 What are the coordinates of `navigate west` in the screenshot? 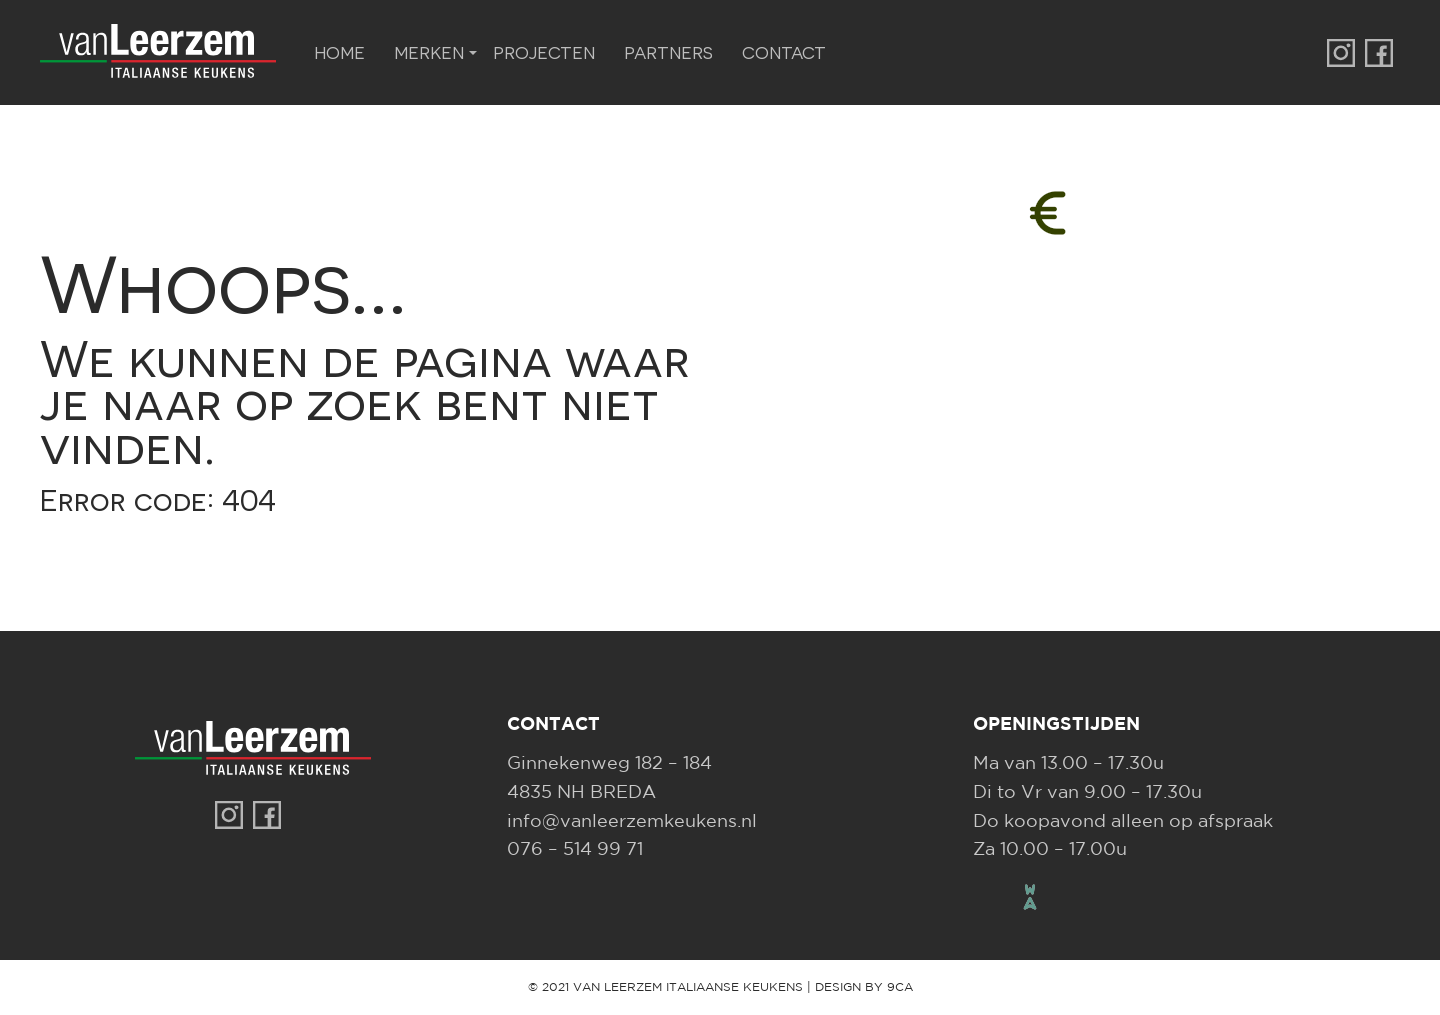 It's located at (1030, 897).